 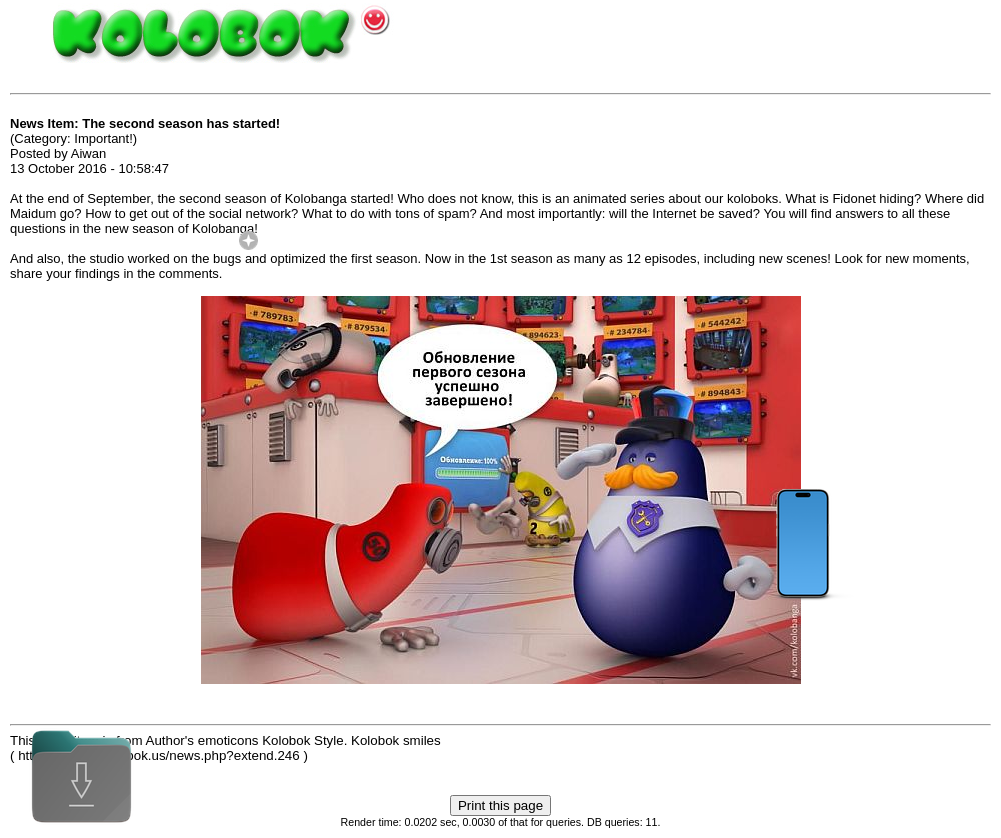 I want to click on iPhone 15 Pro device connected, so click(x=803, y=545).